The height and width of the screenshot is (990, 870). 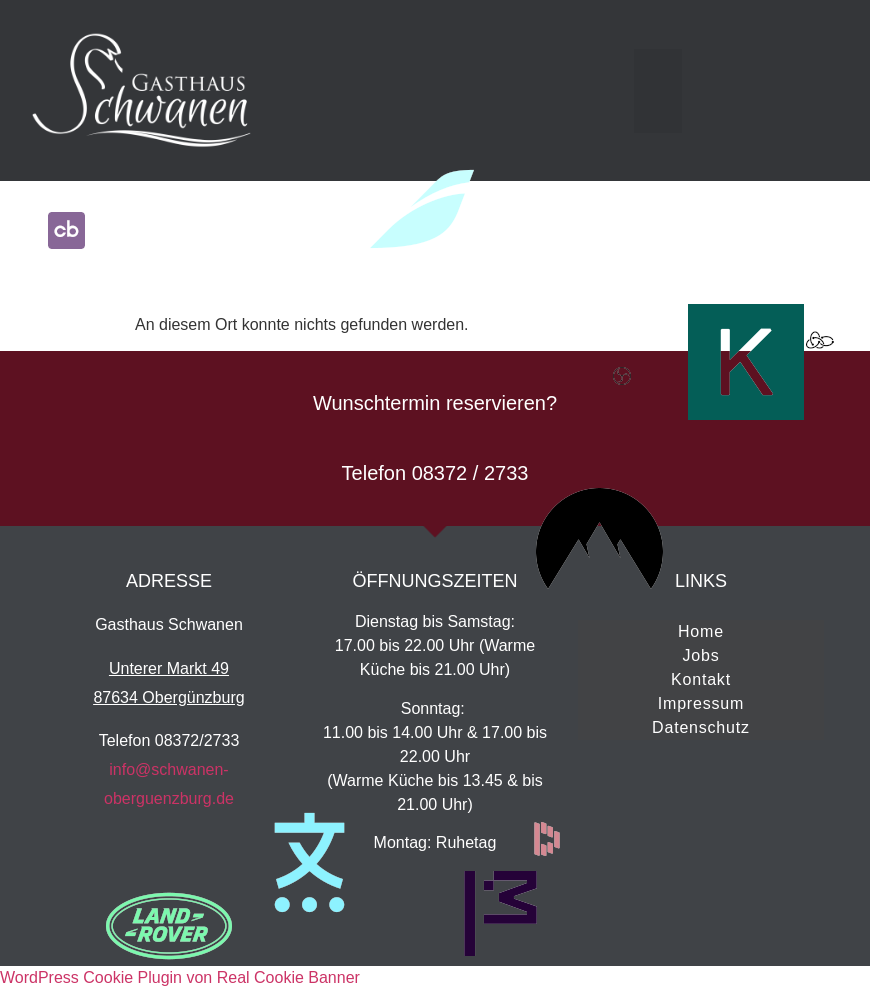 I want to click on redux-saga library logo, so click(x=820, y=340).